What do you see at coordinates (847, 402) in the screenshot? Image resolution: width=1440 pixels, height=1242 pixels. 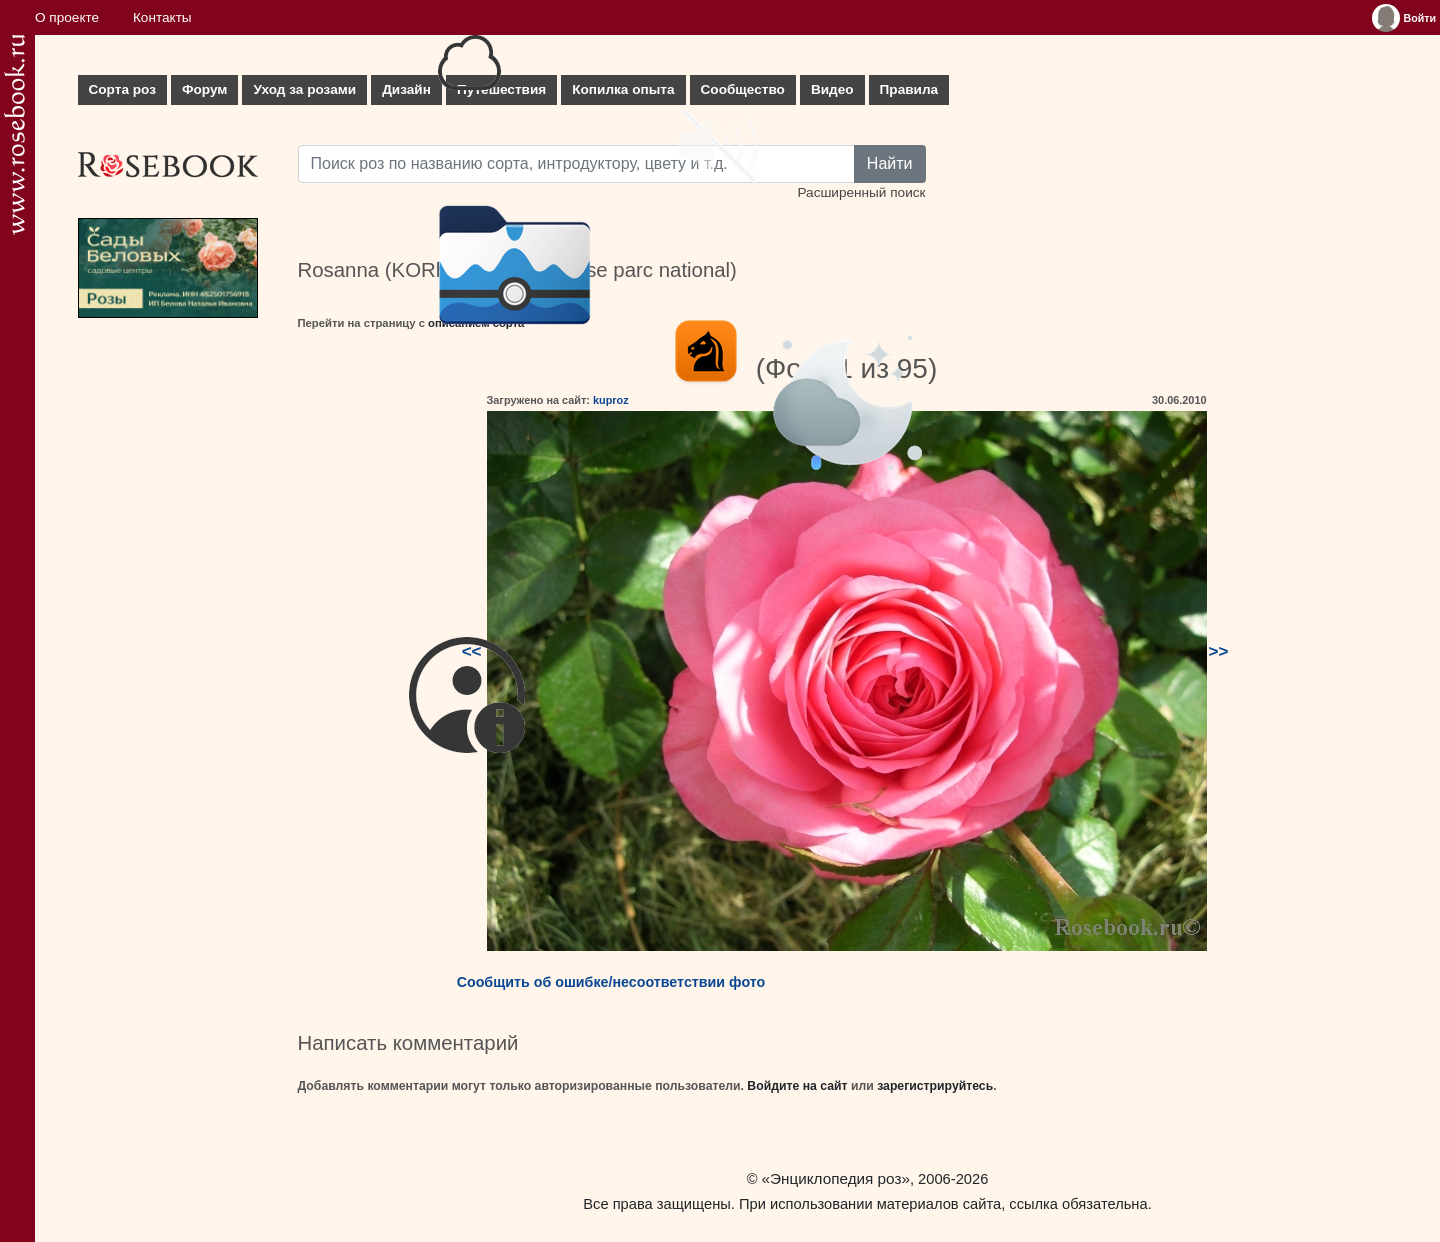 I see `indicates scattered showers at night` at bounding box center [847, 402].